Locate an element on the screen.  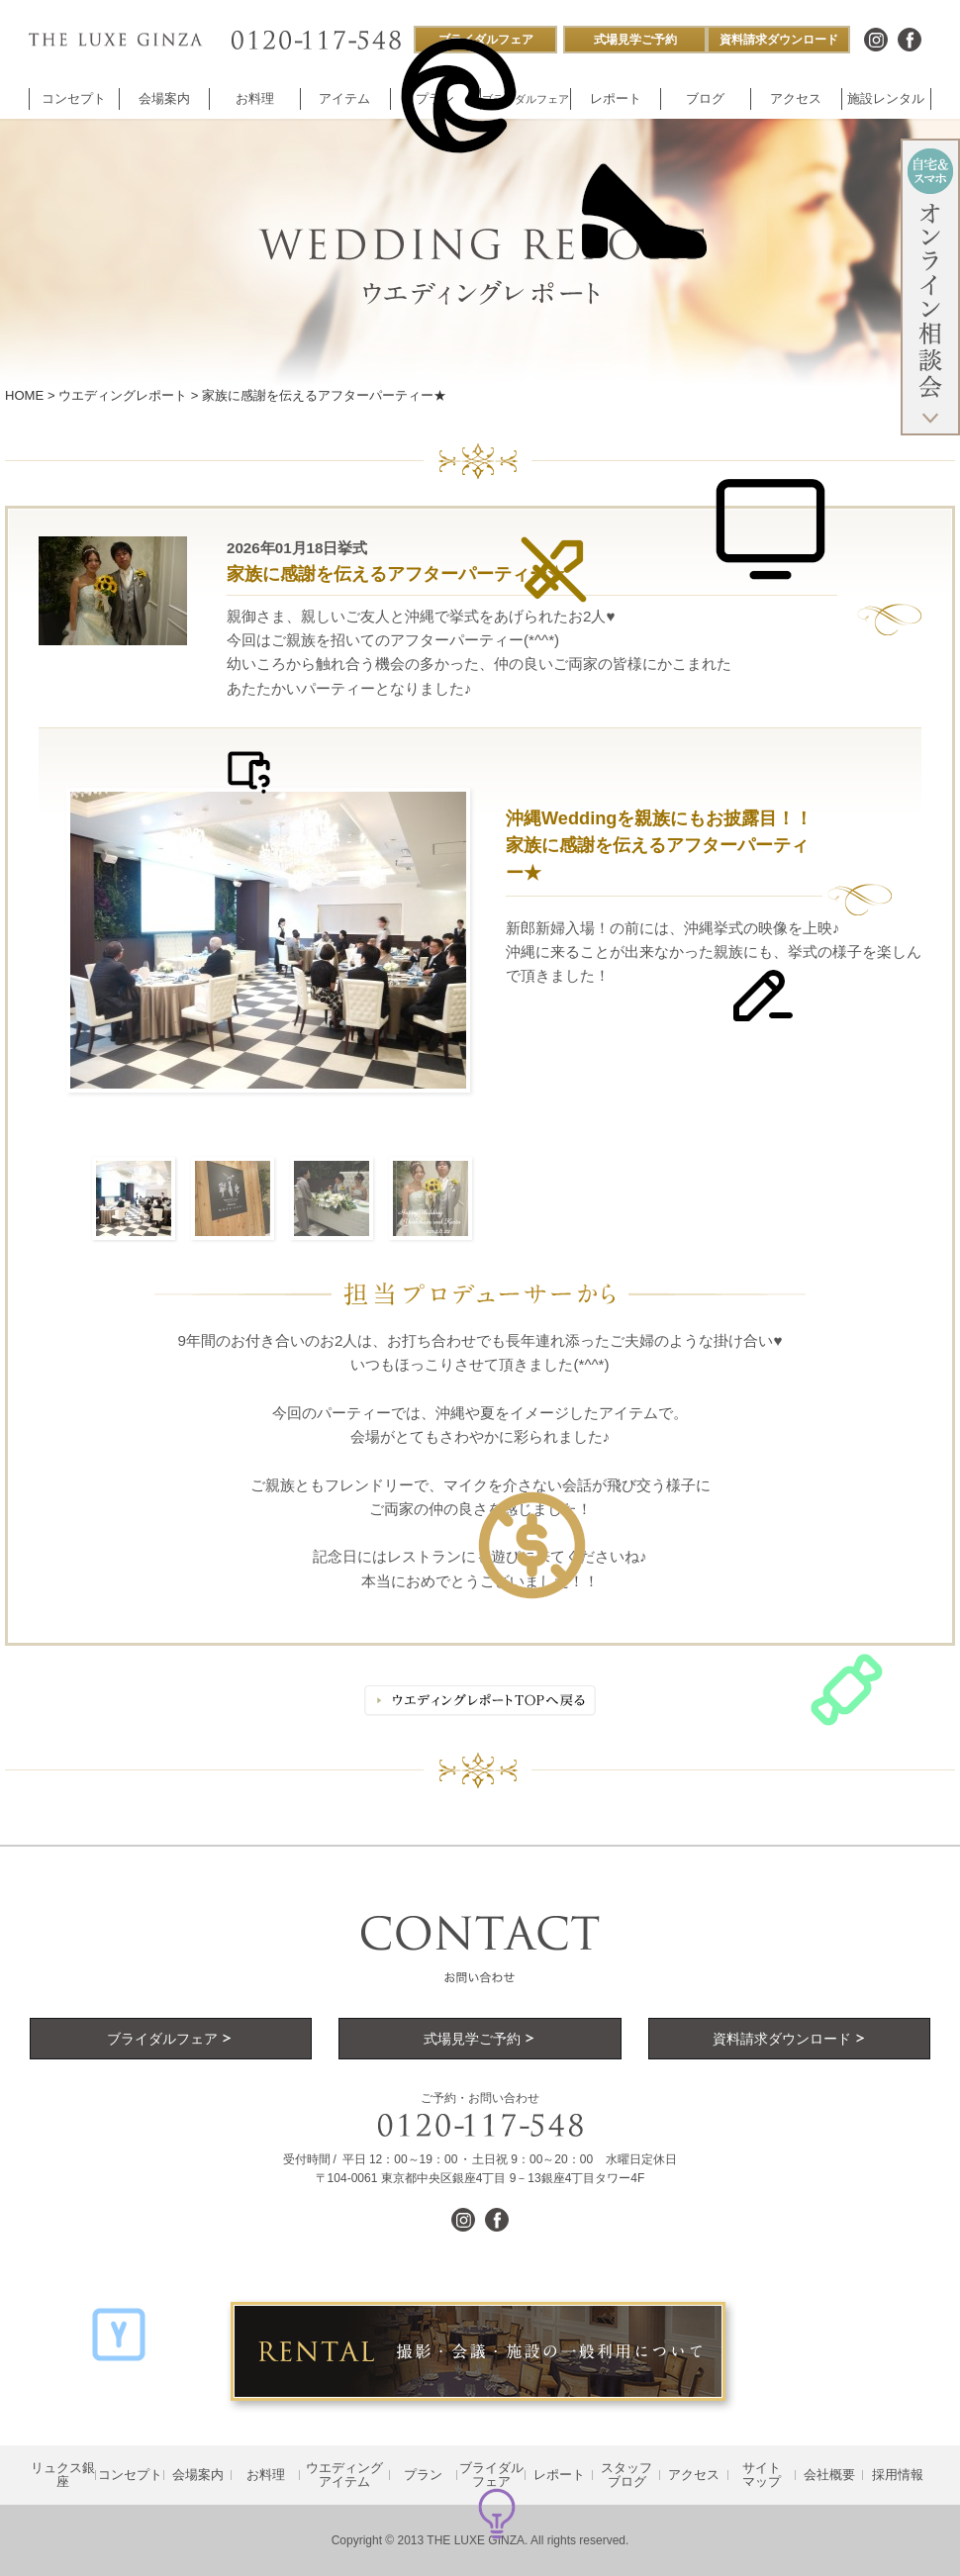
get help with connected devices is located at coordinates (248, 770).